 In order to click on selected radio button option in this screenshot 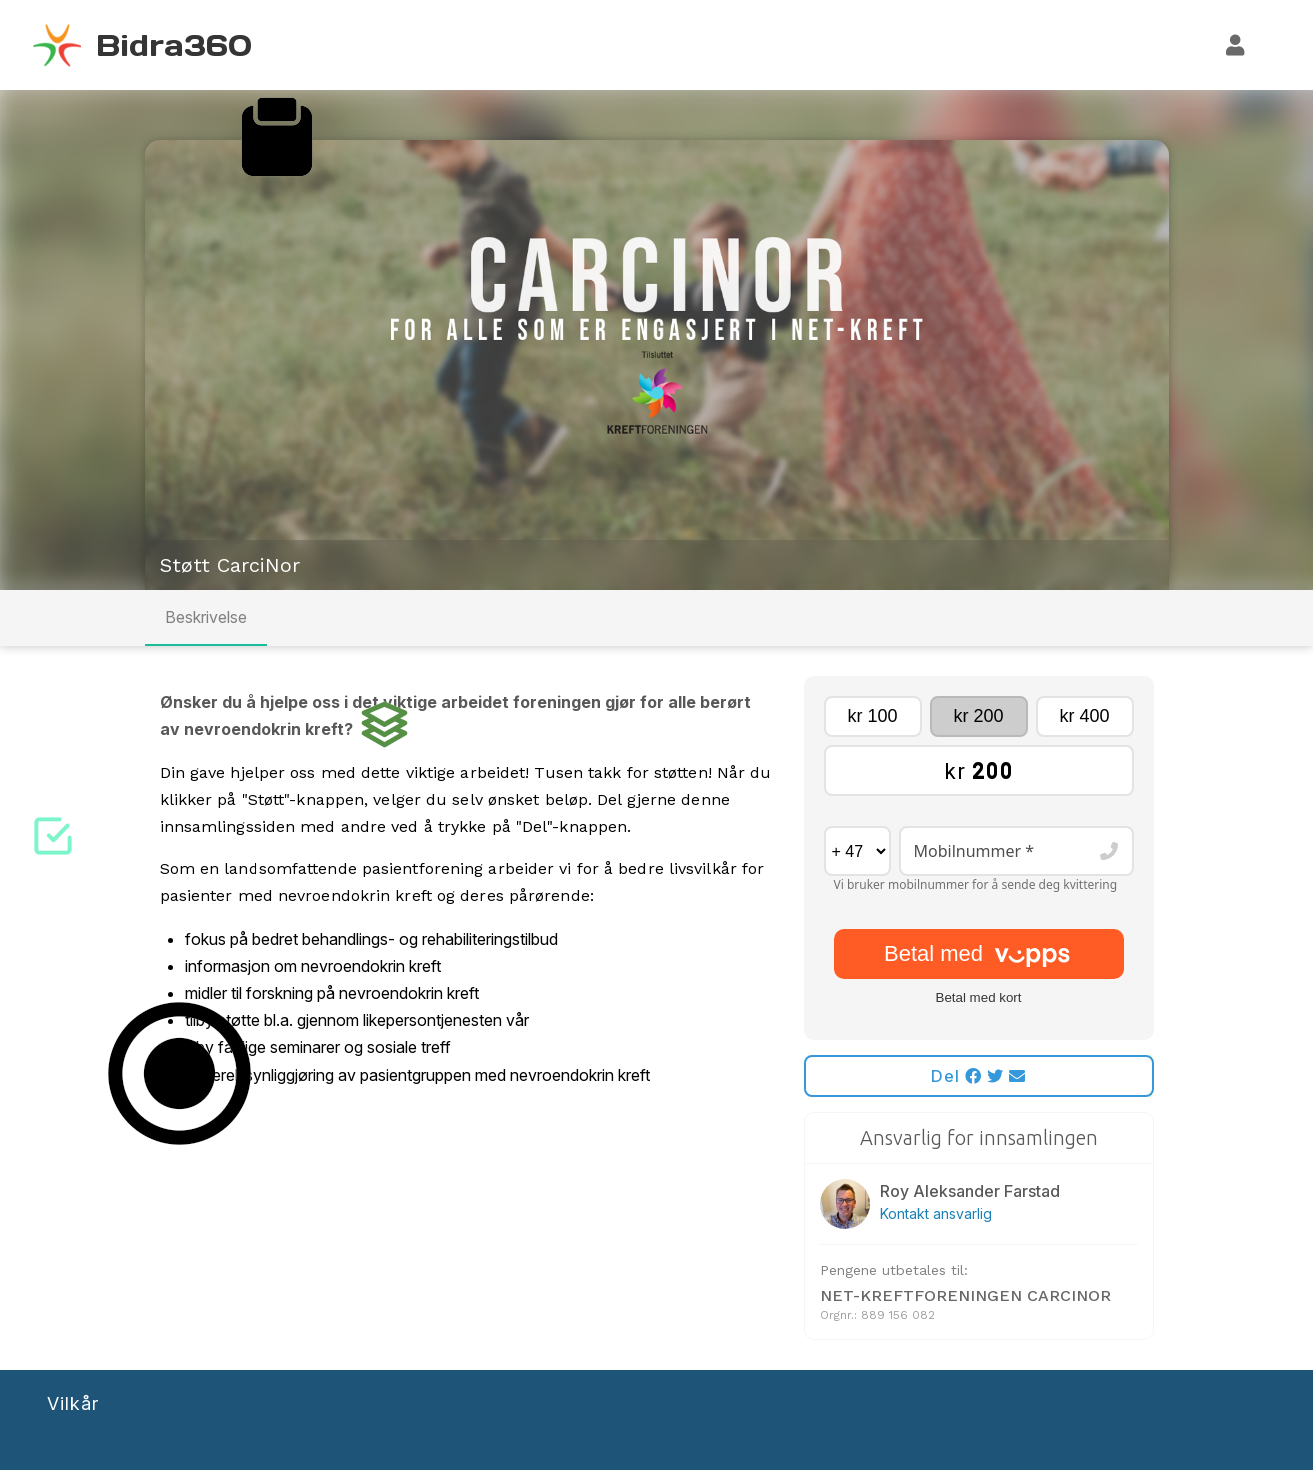, I will do `click(179, 1073)`.